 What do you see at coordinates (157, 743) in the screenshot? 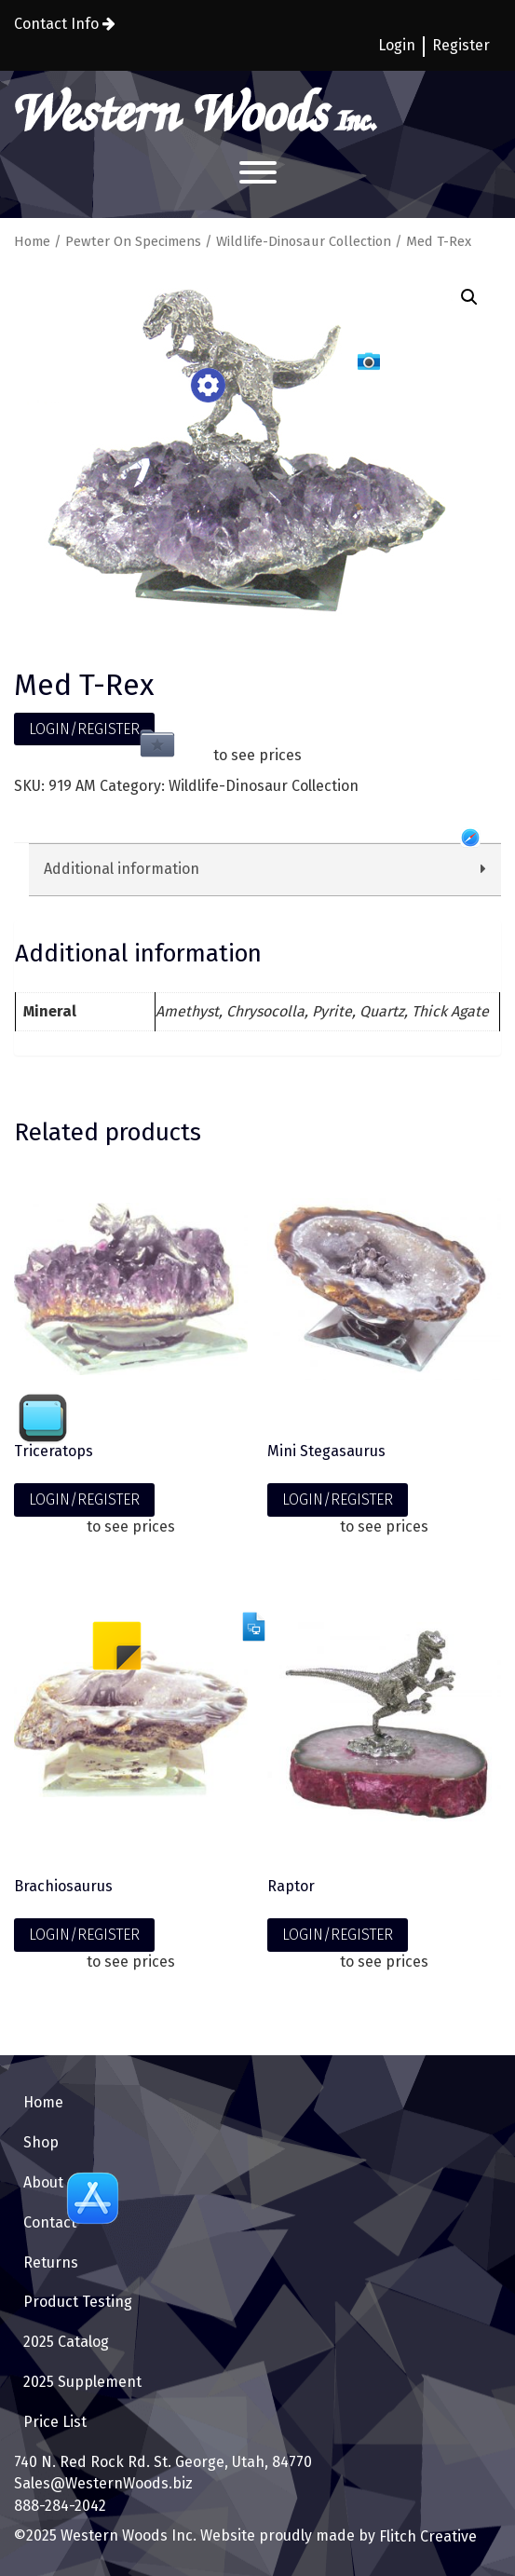
I see `open bookmarked or favorite files` at bounding box center [157, 743].